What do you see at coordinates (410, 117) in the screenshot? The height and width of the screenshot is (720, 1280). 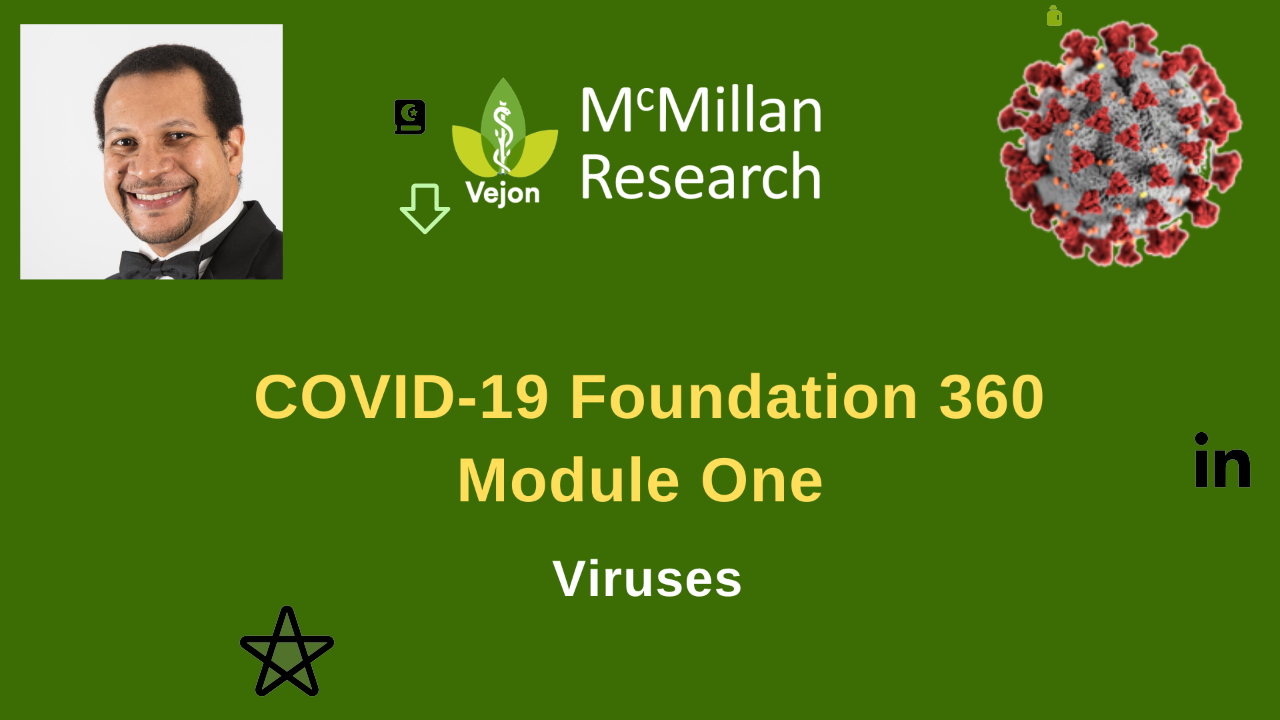 I see `access quran or islamic religious texts` at bounding box center [410, 117].